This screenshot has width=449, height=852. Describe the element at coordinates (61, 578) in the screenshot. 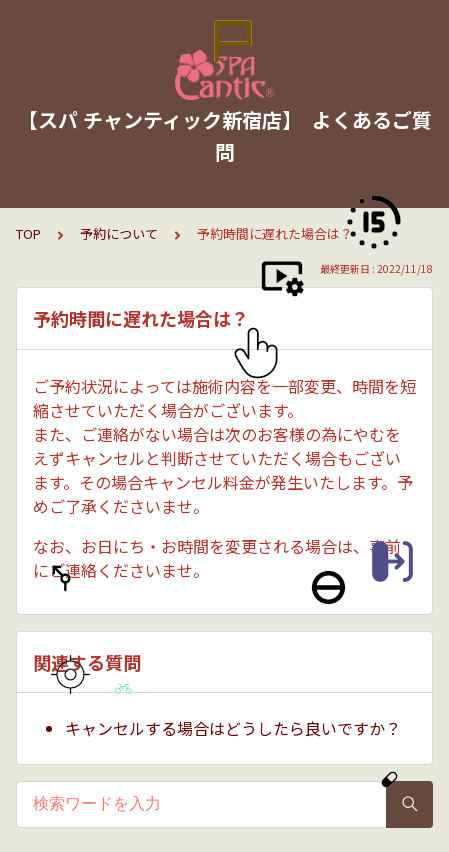

I see `take the last left exit at the roundabout` at that location.